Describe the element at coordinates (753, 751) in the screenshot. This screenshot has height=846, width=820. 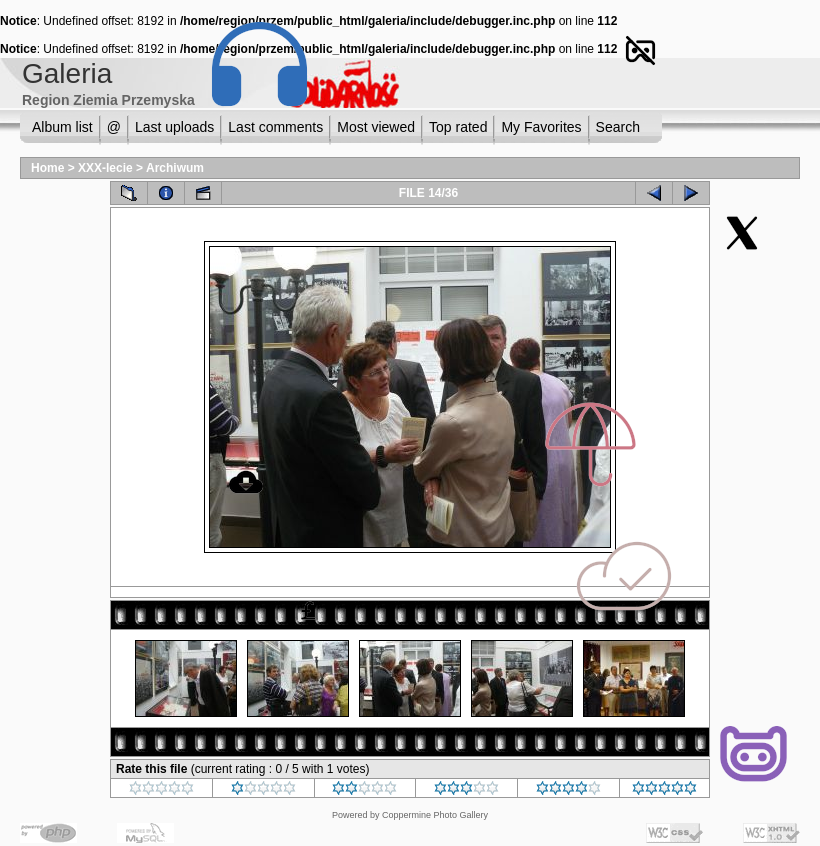
I see `finn the human character icon from adventure time` at that location.